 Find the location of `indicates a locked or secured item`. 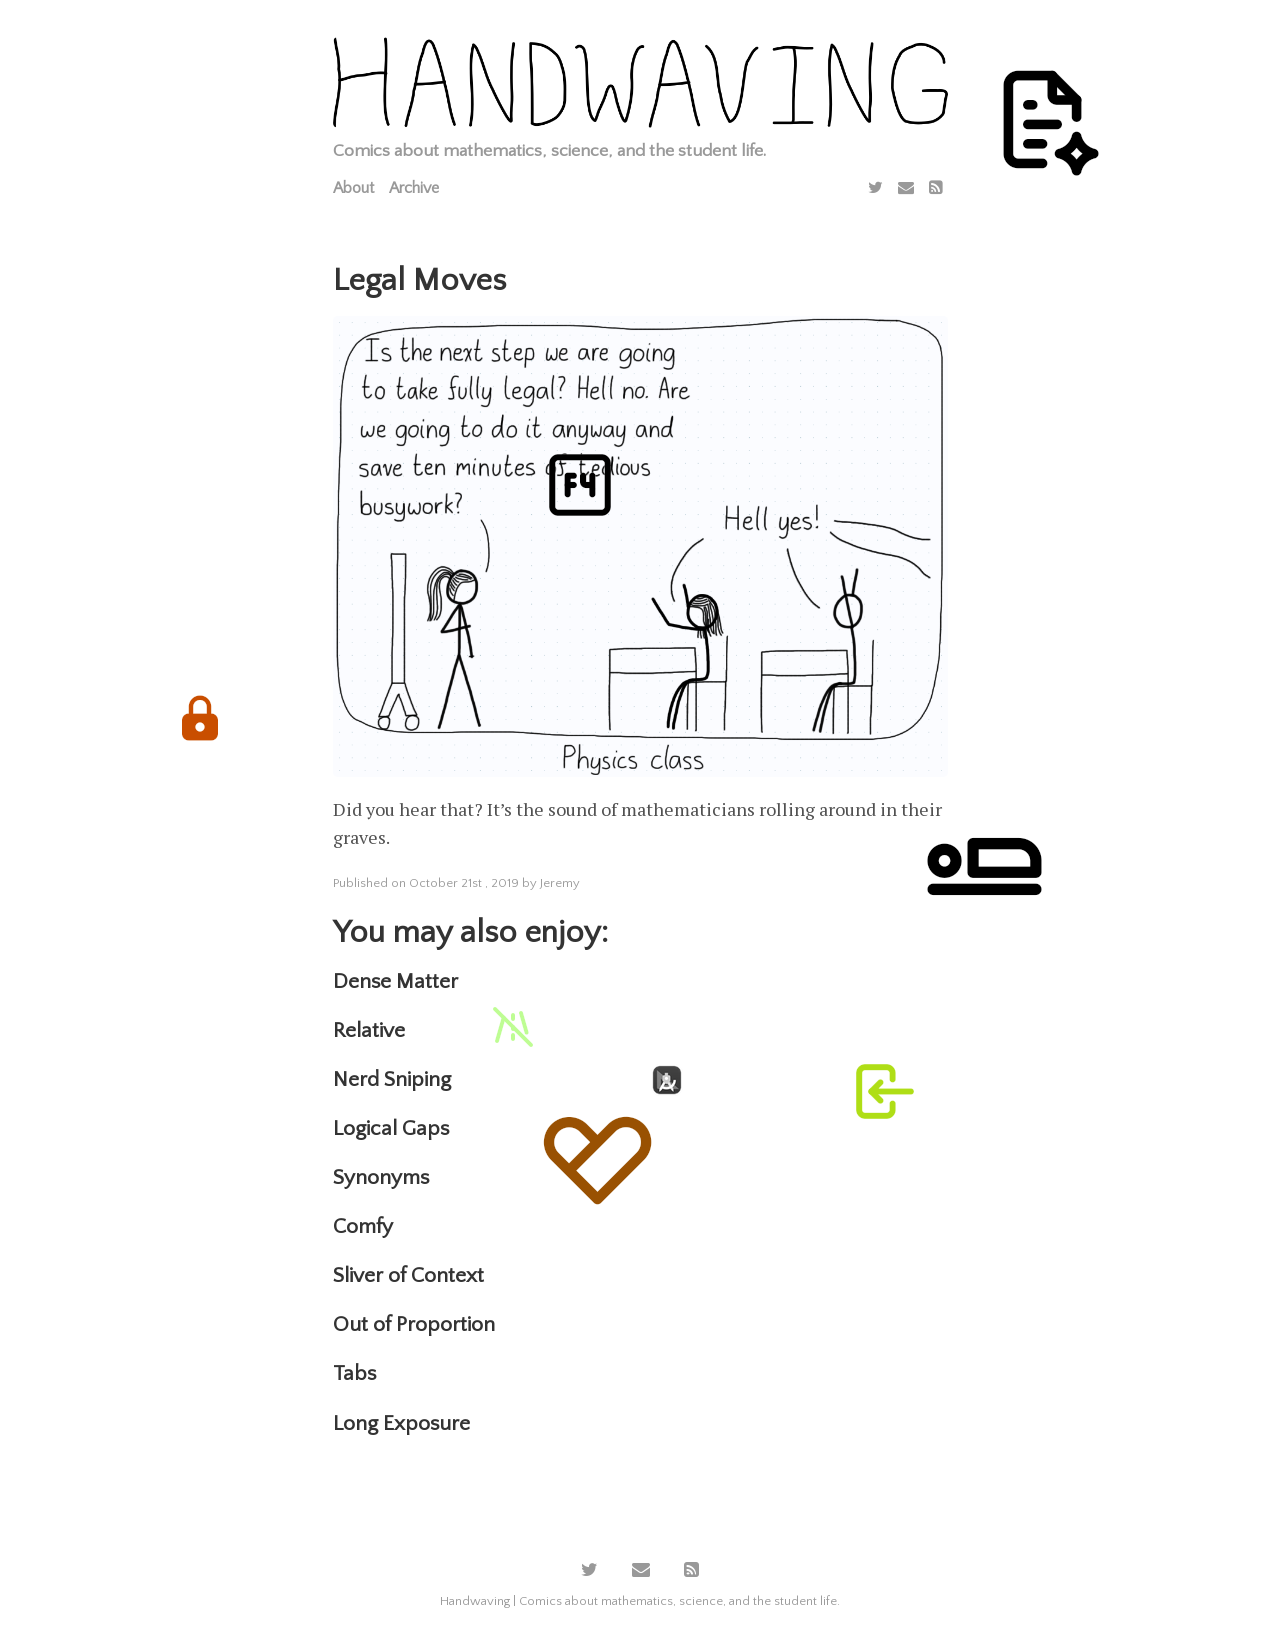

indicates a locked or secured item is located at coordinates (200, 718).